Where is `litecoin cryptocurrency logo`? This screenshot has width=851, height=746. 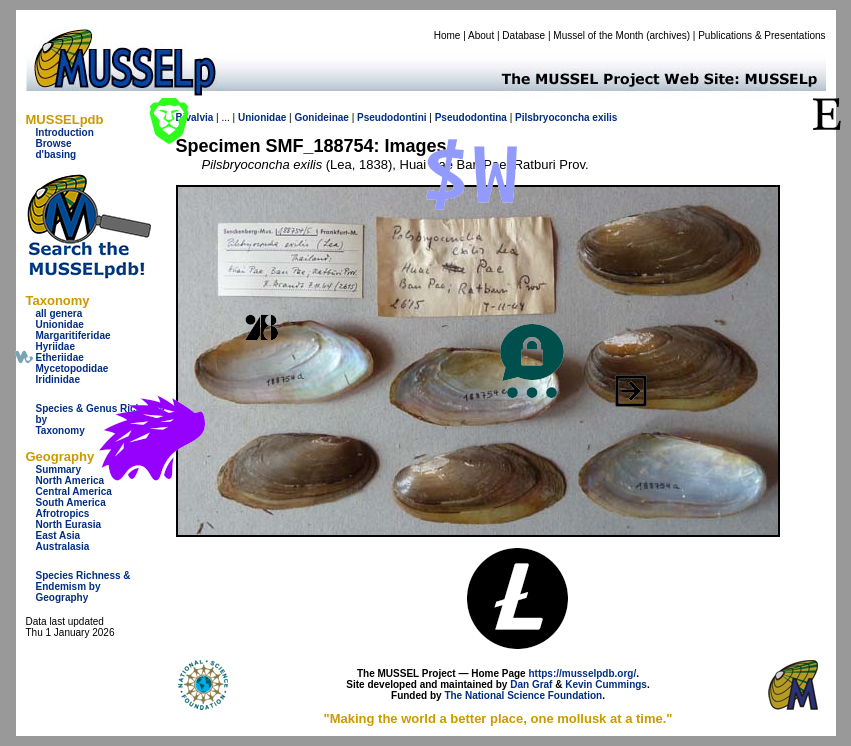
litecoin cryptocurrency logo is located at coordinates (517, 598).